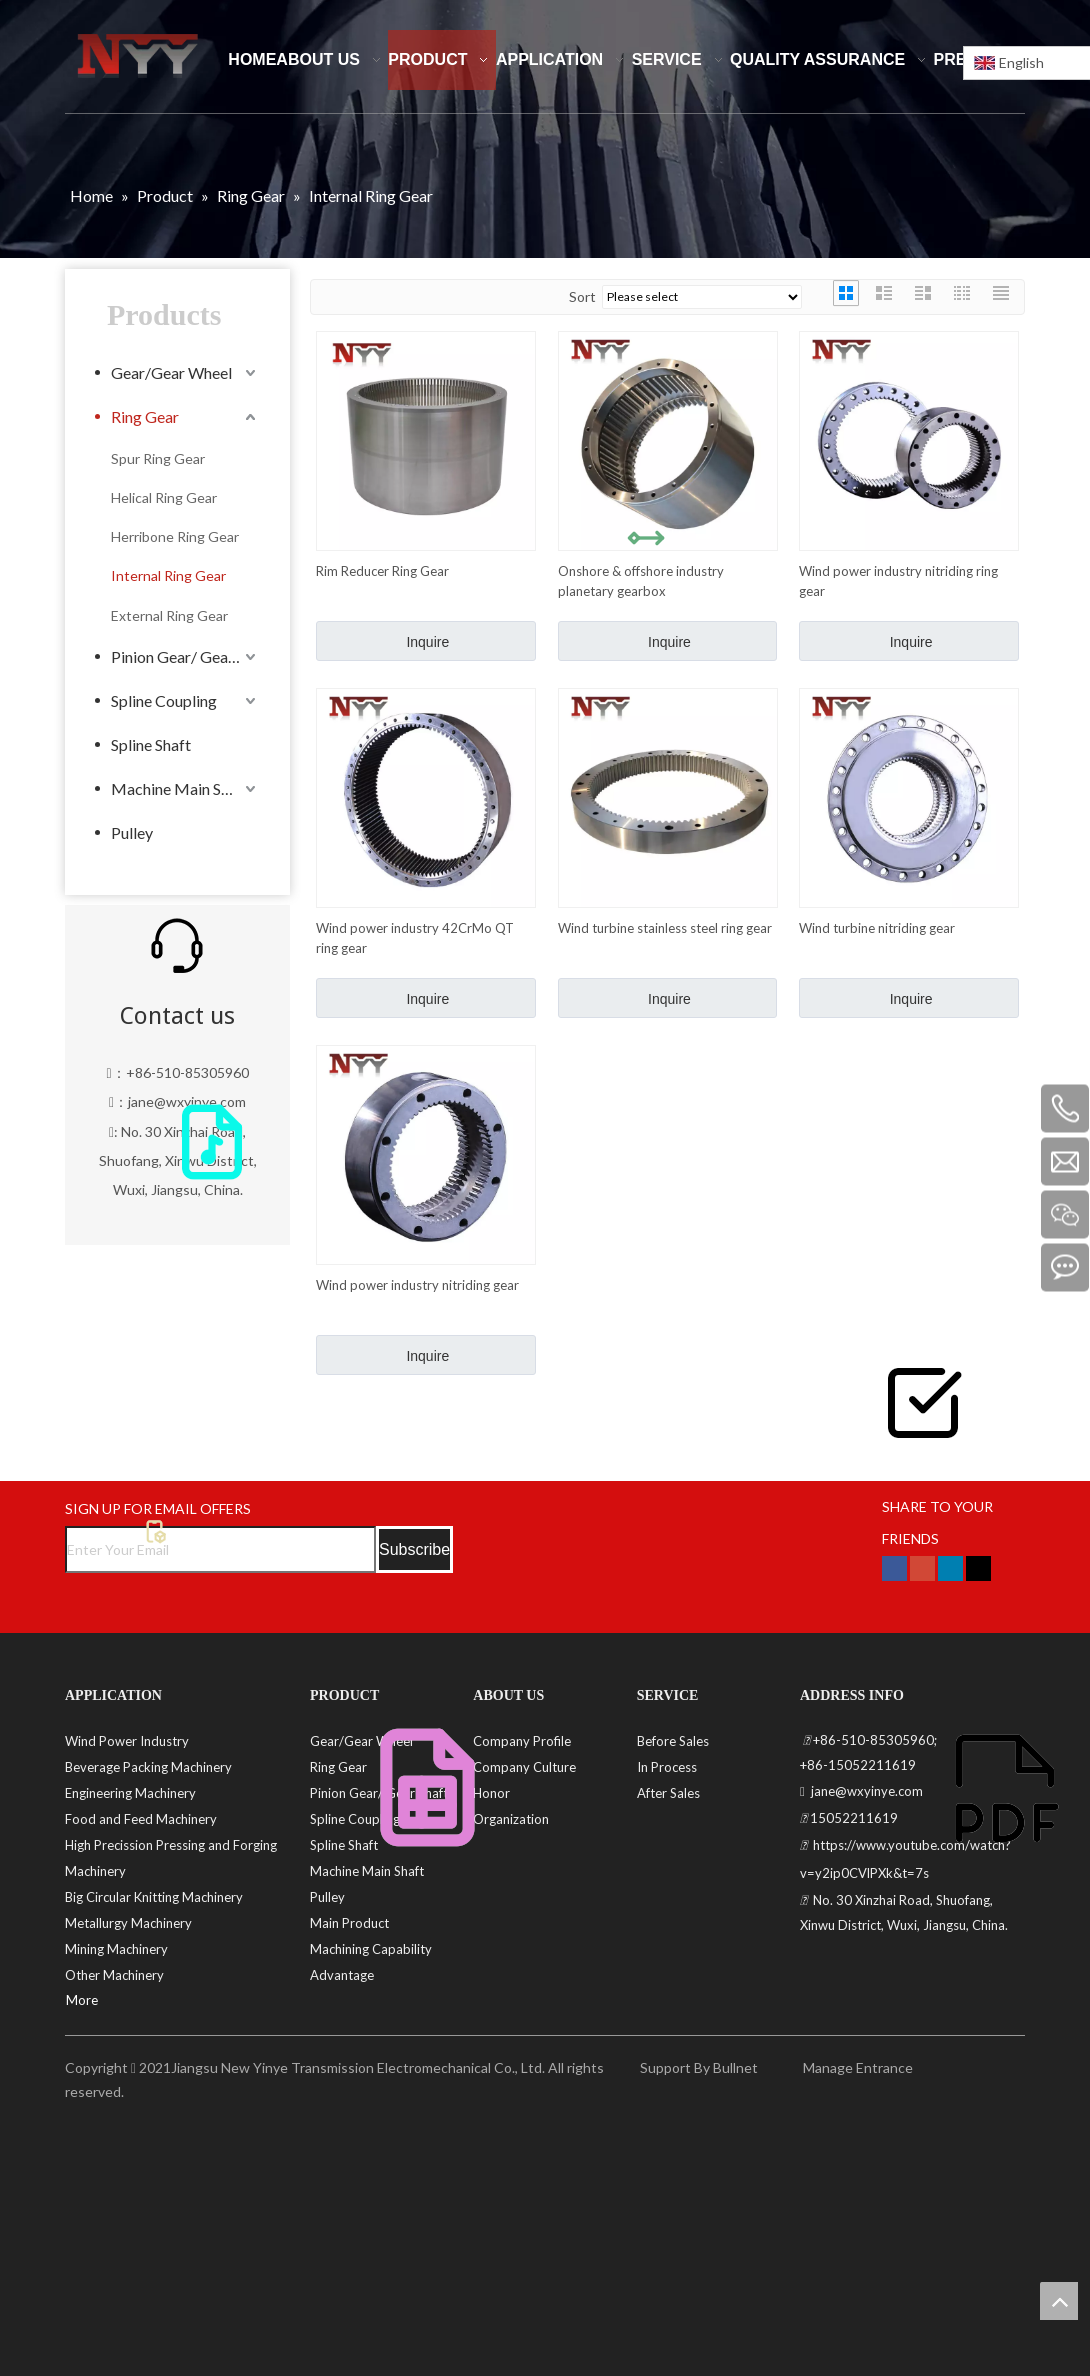 This screenshot has width=1090, height=2376. Describe the element at coordinates (646, 538) in the screenshot. I see `navigate to the next step or section` at that location.